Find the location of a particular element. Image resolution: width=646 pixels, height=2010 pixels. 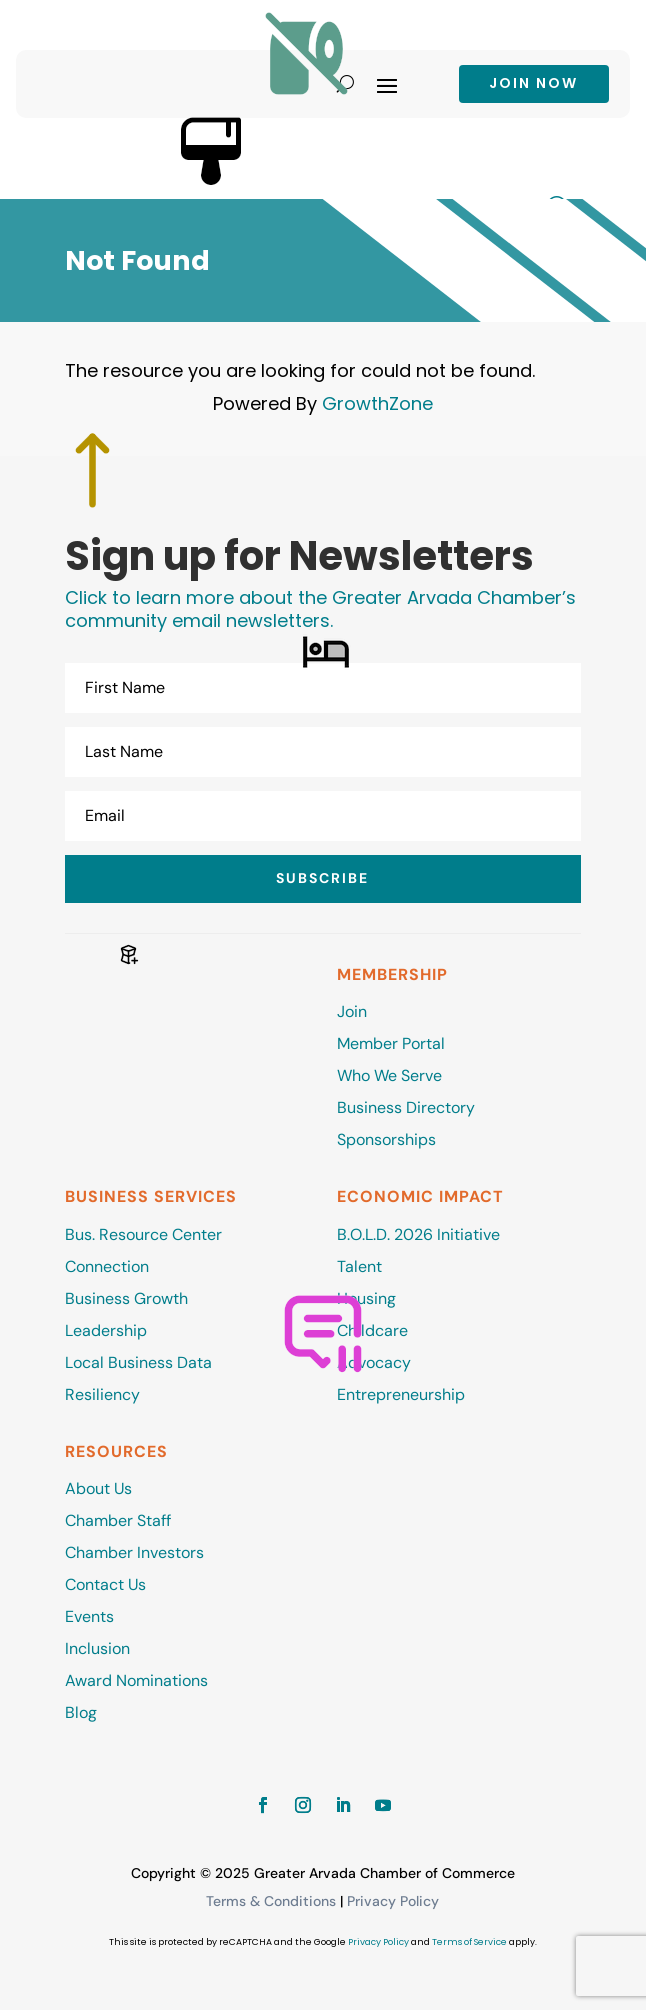

move item up in a list is located at coordinates (92, 470).